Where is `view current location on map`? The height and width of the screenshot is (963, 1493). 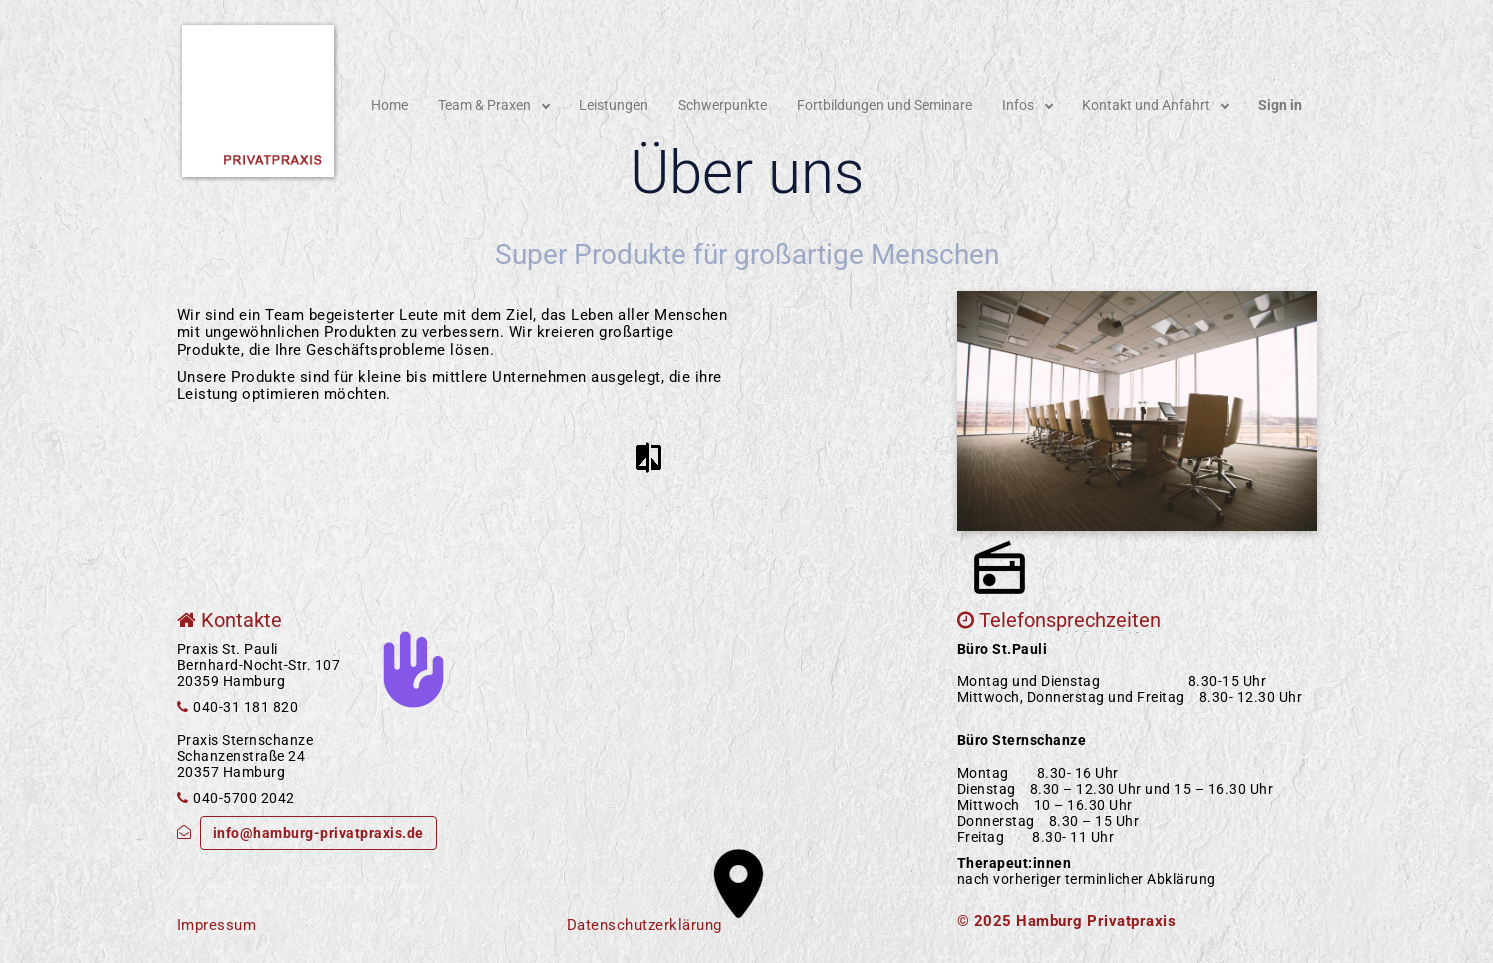
view current location on map is located at coordinates (738, 884).